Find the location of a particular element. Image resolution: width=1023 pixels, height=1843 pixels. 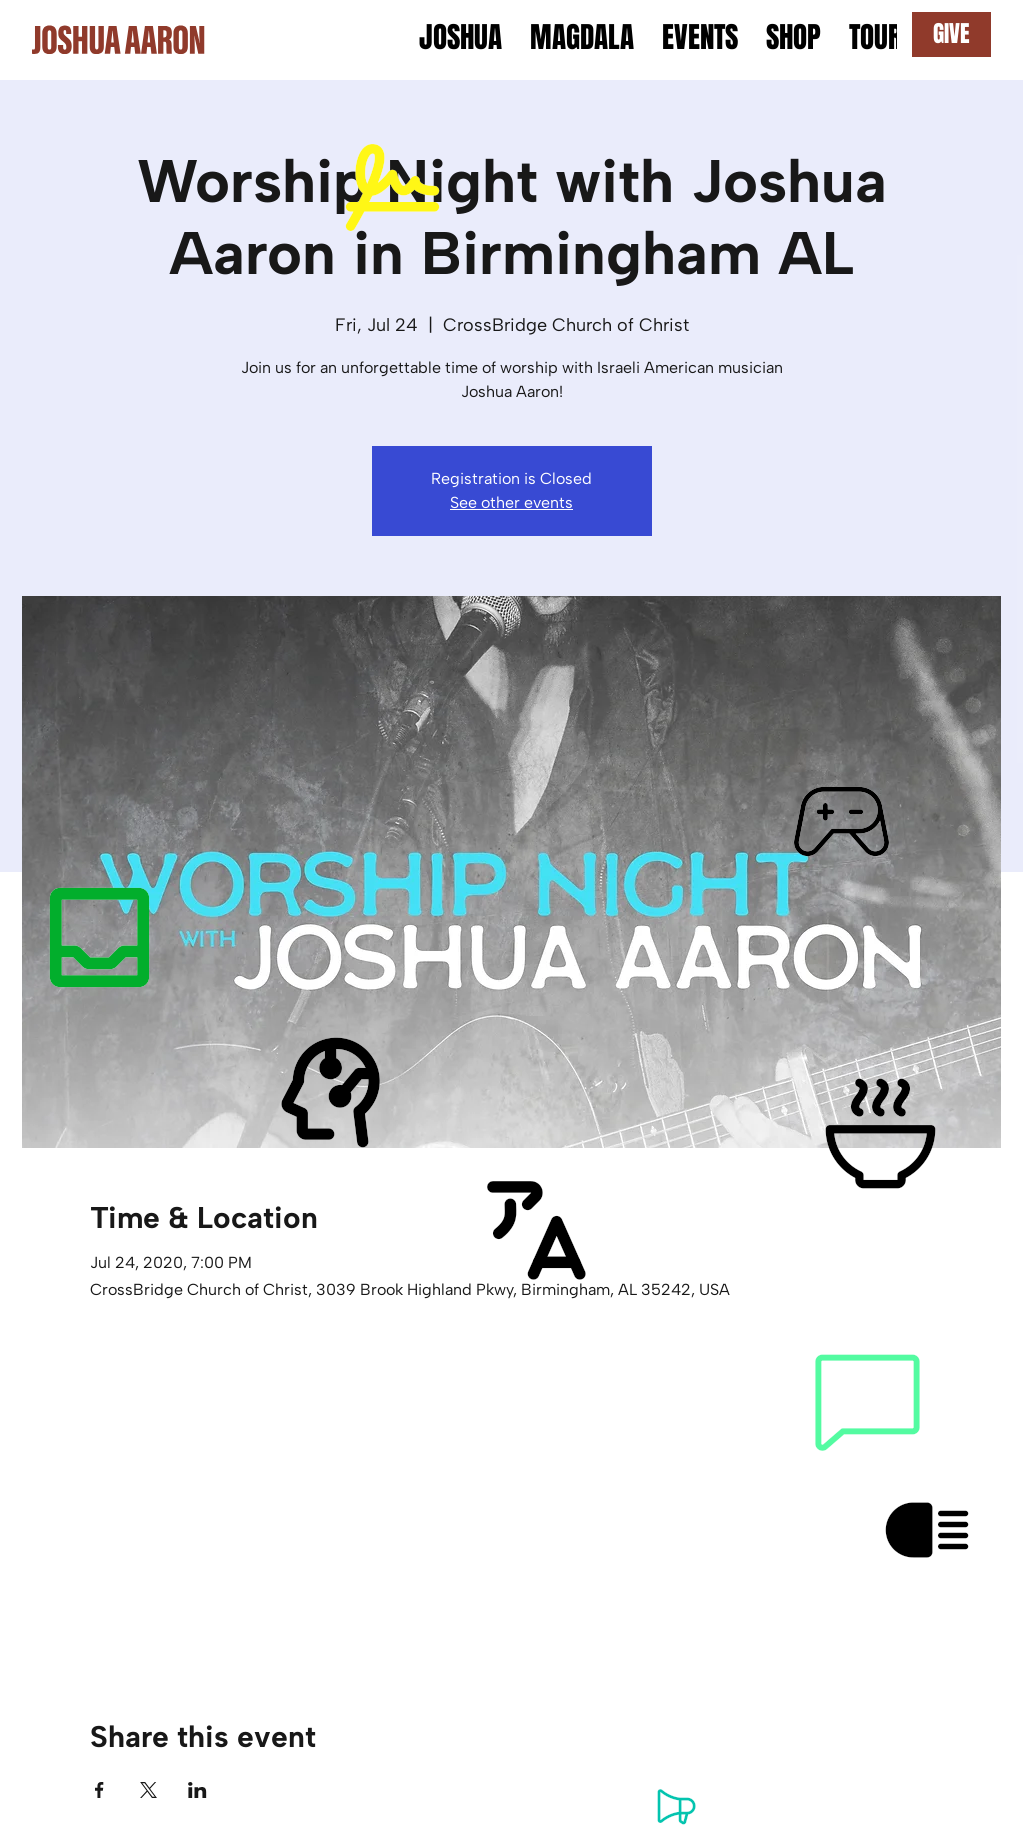

view food or meal options is located at coordinates (880, 1133).